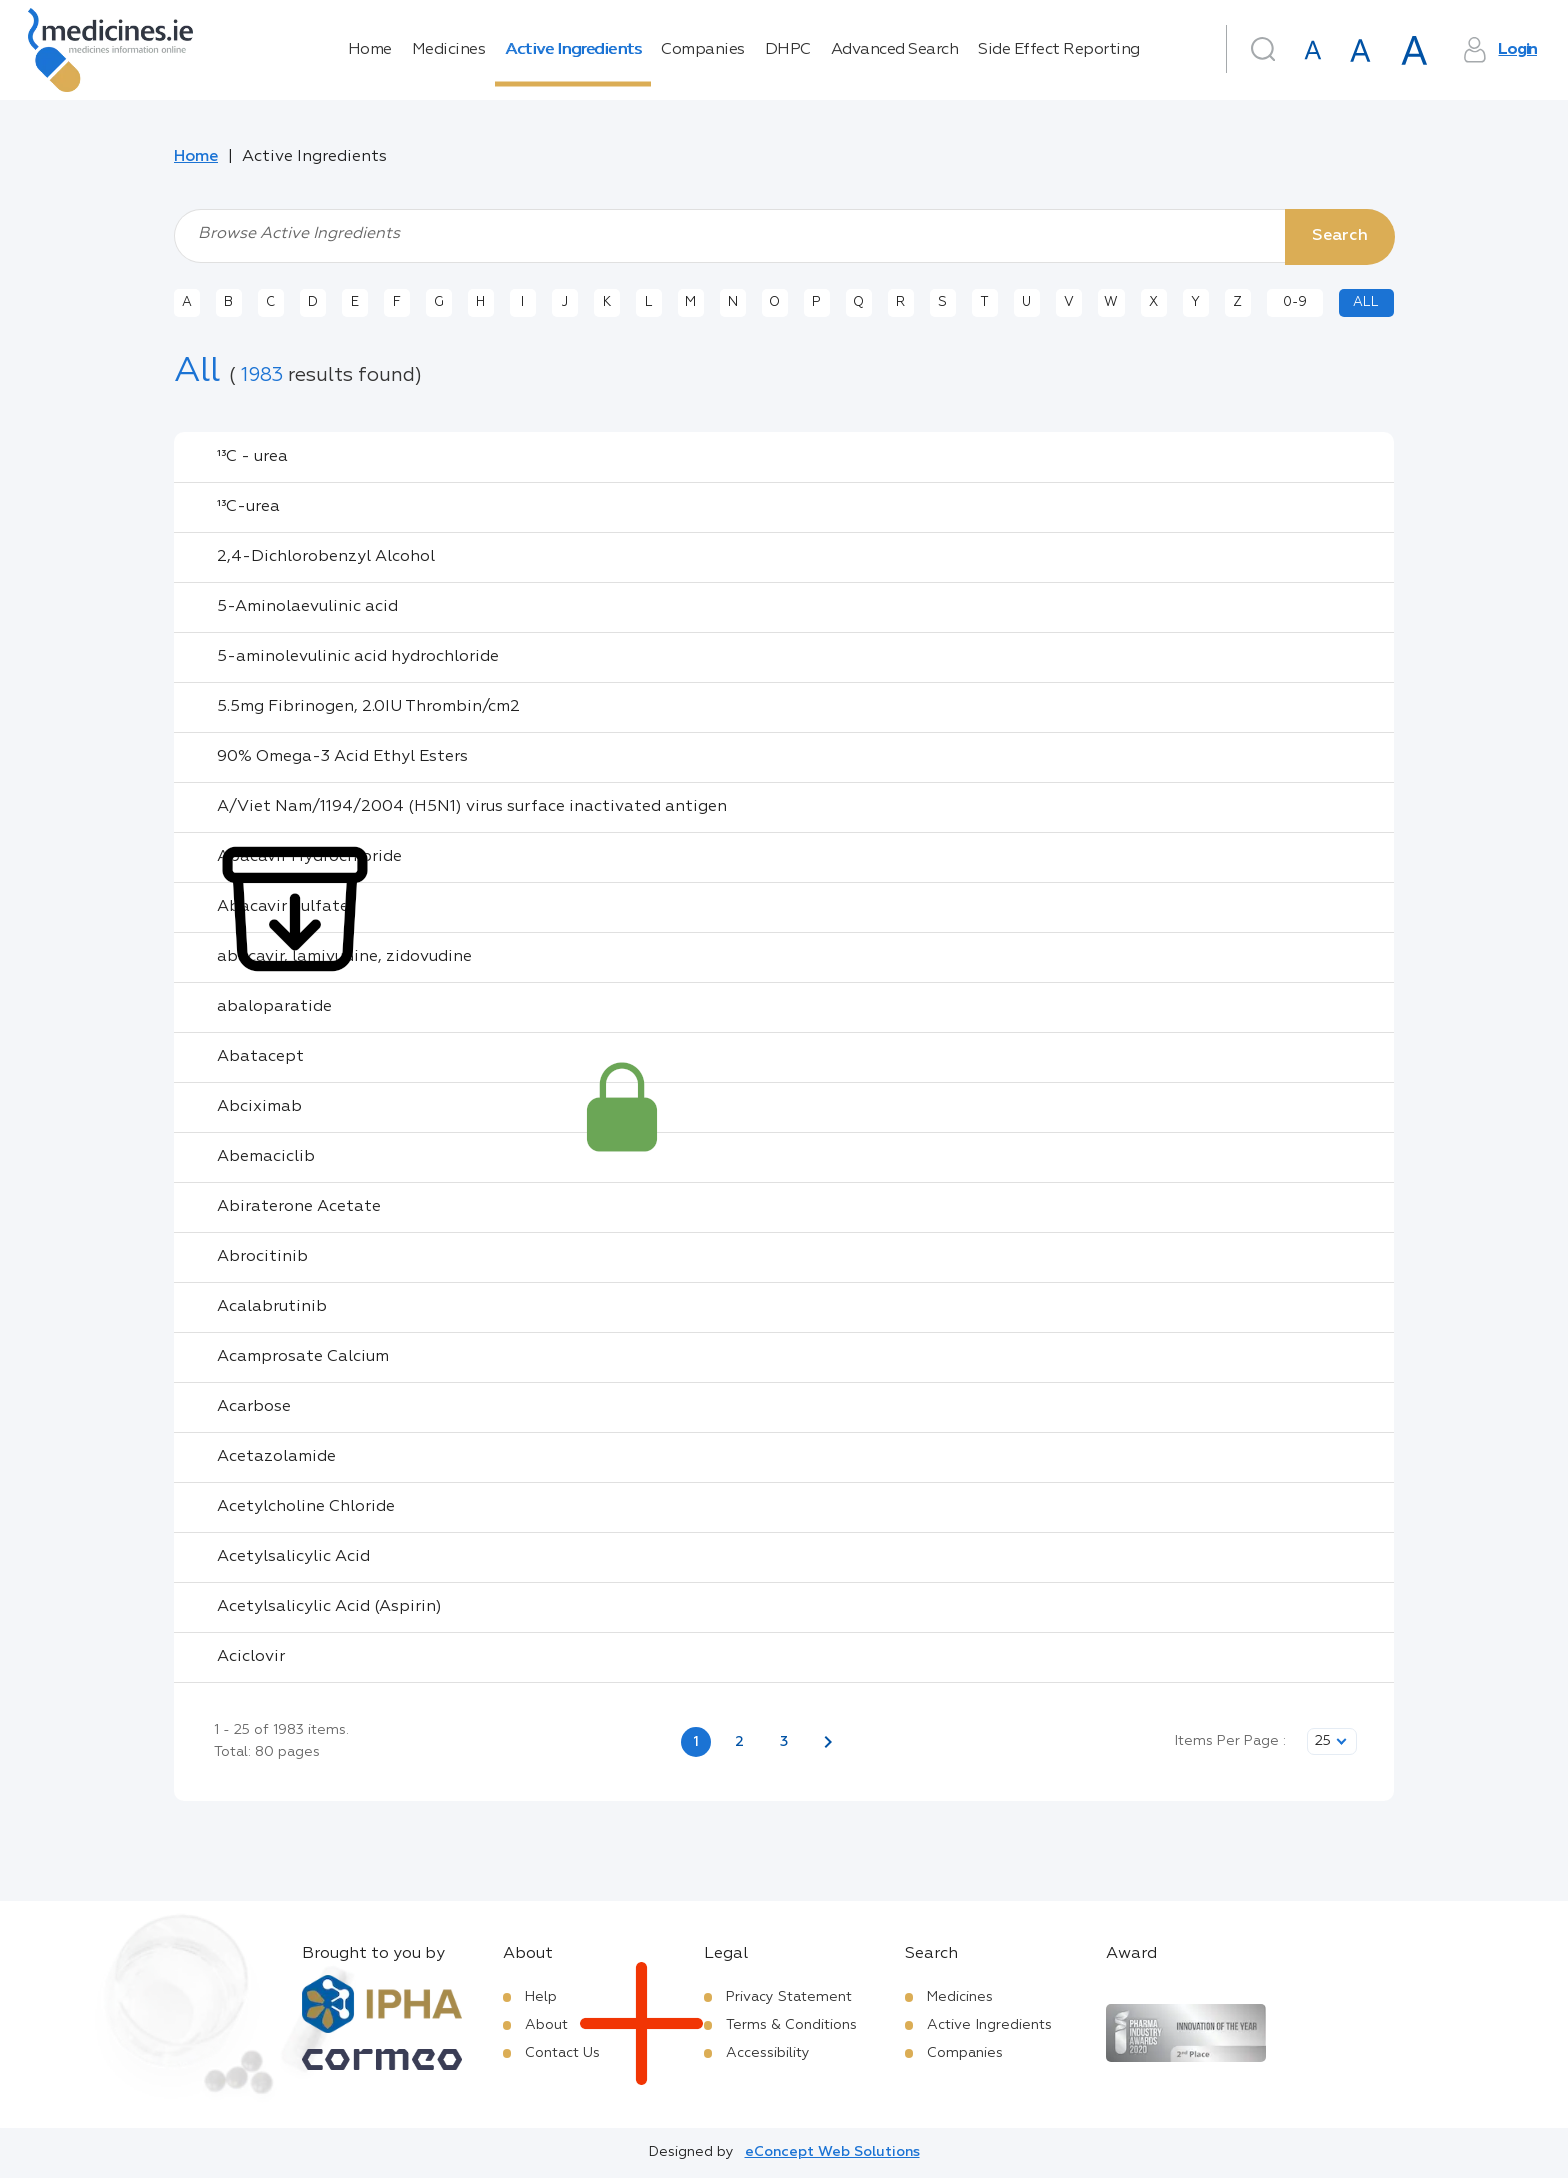  What do you see at coordinates (641, 2023) in the screenshot?
I see `add a new item` at bounding box center [641, 2023].